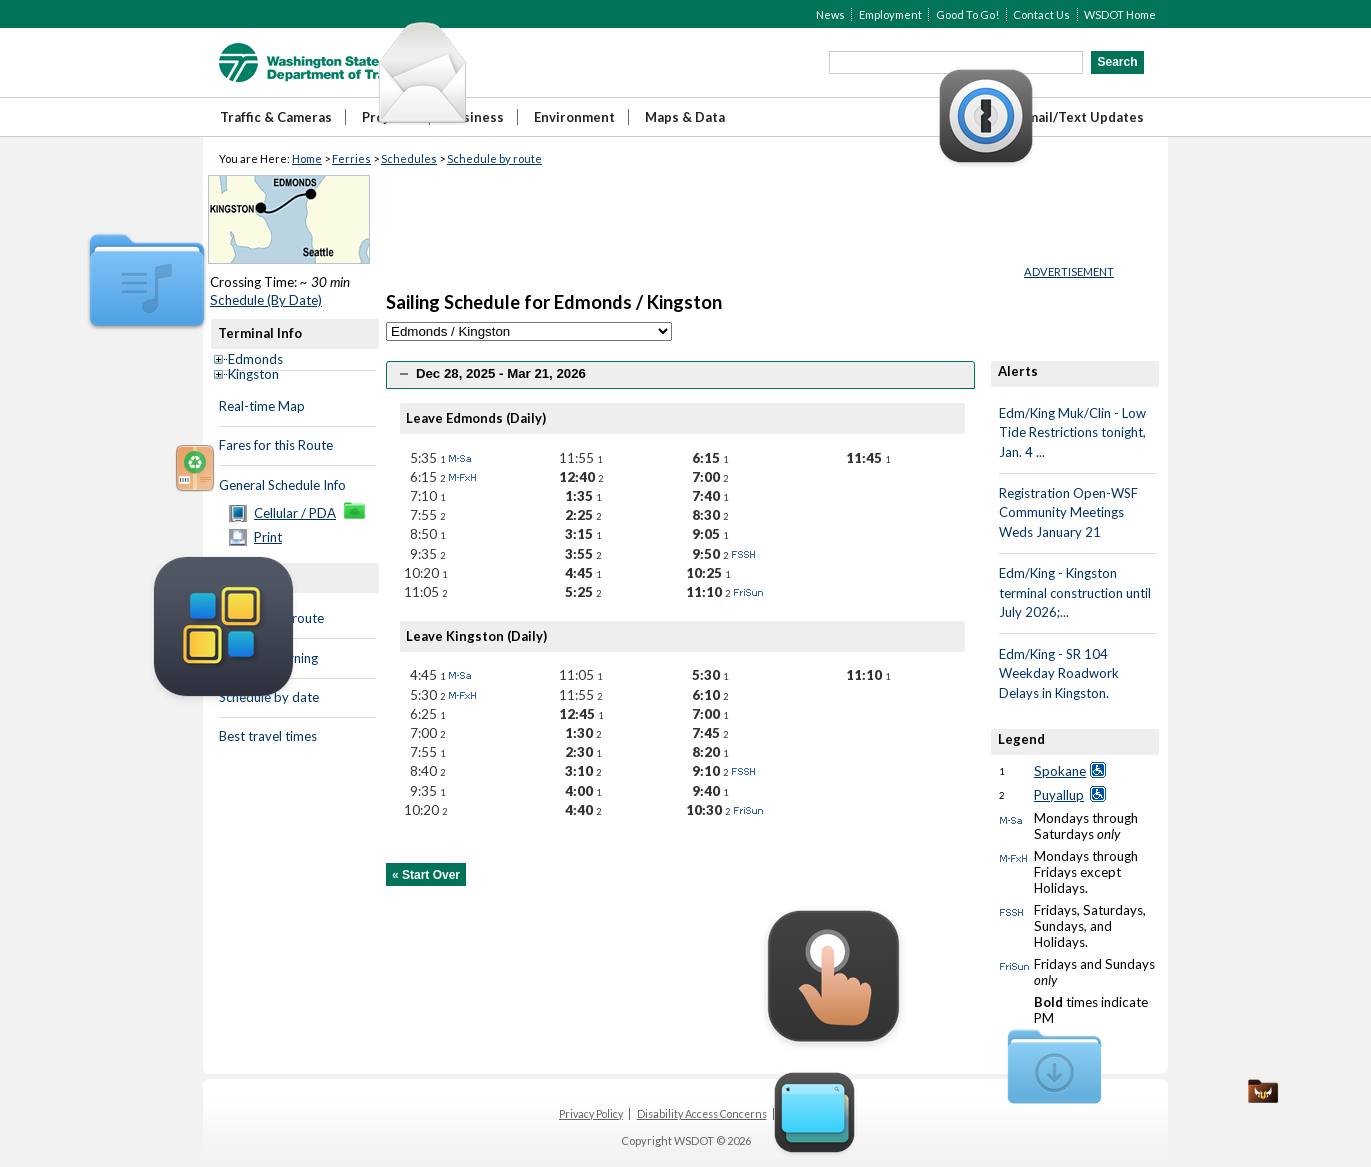 Image resolution: width=1371 pixels, height=1167 pixels. What do you see at coordinates (986, 116) in the screenshot?
I see `open password manager app` at bounding box center [986, 116].